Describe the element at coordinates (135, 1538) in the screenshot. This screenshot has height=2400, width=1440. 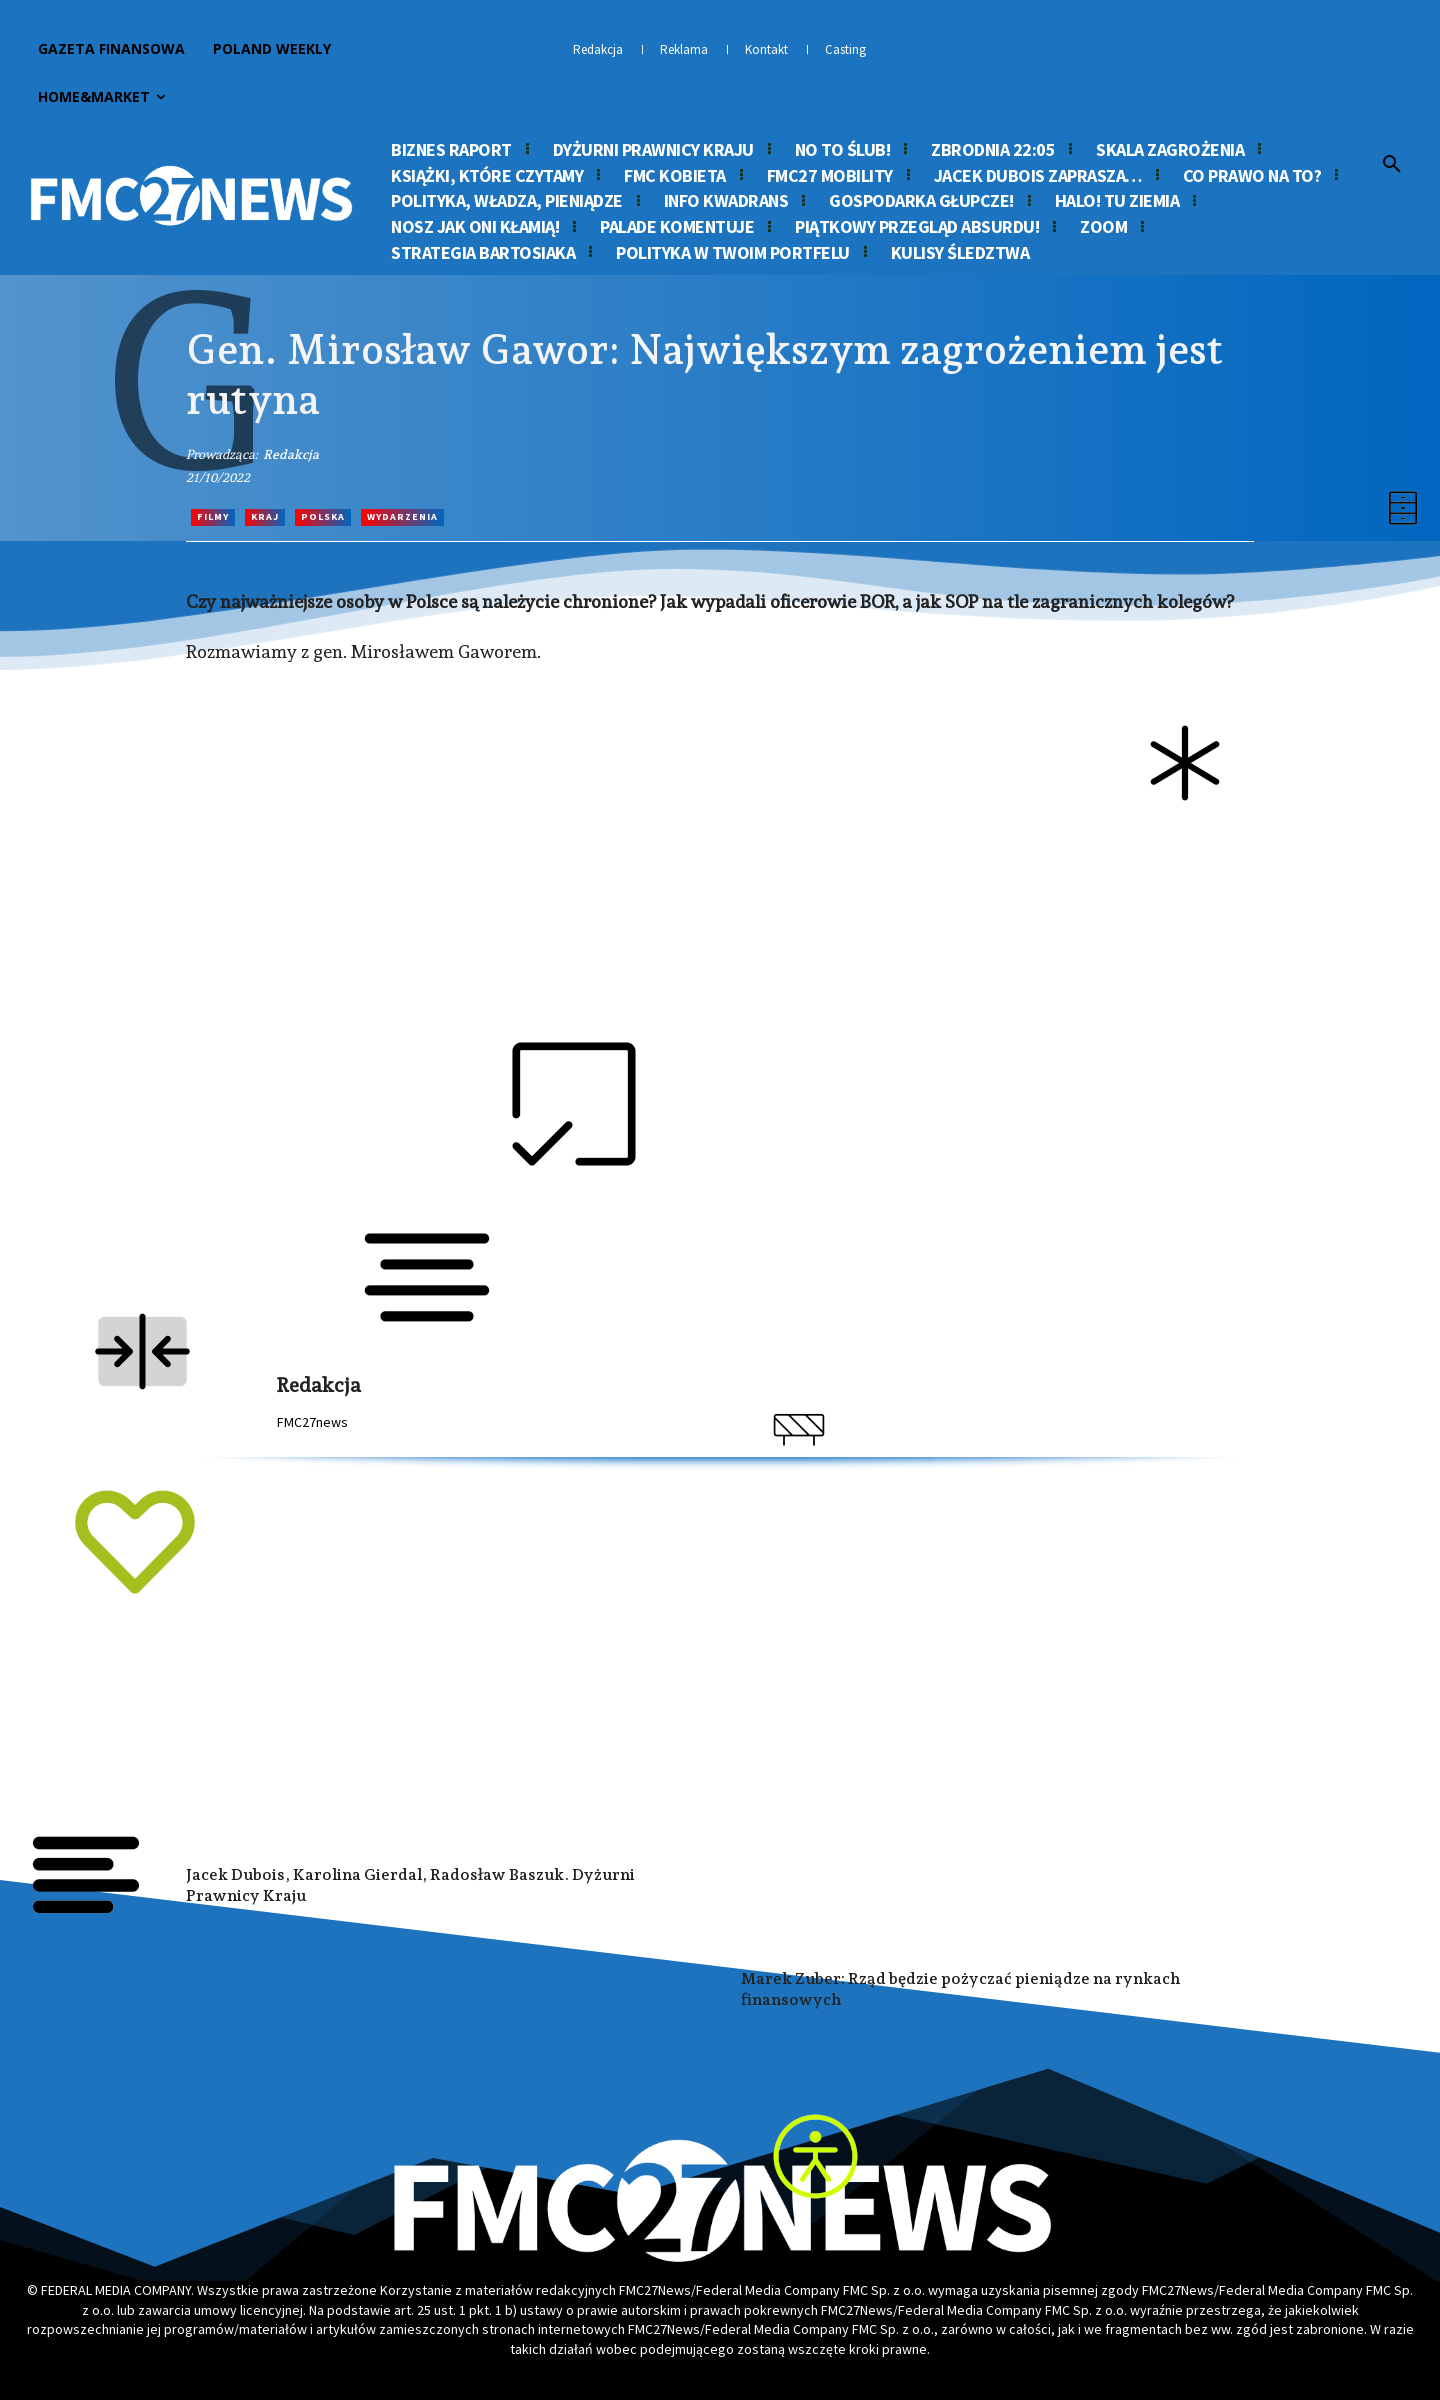
I see `add to favorites` at that location.